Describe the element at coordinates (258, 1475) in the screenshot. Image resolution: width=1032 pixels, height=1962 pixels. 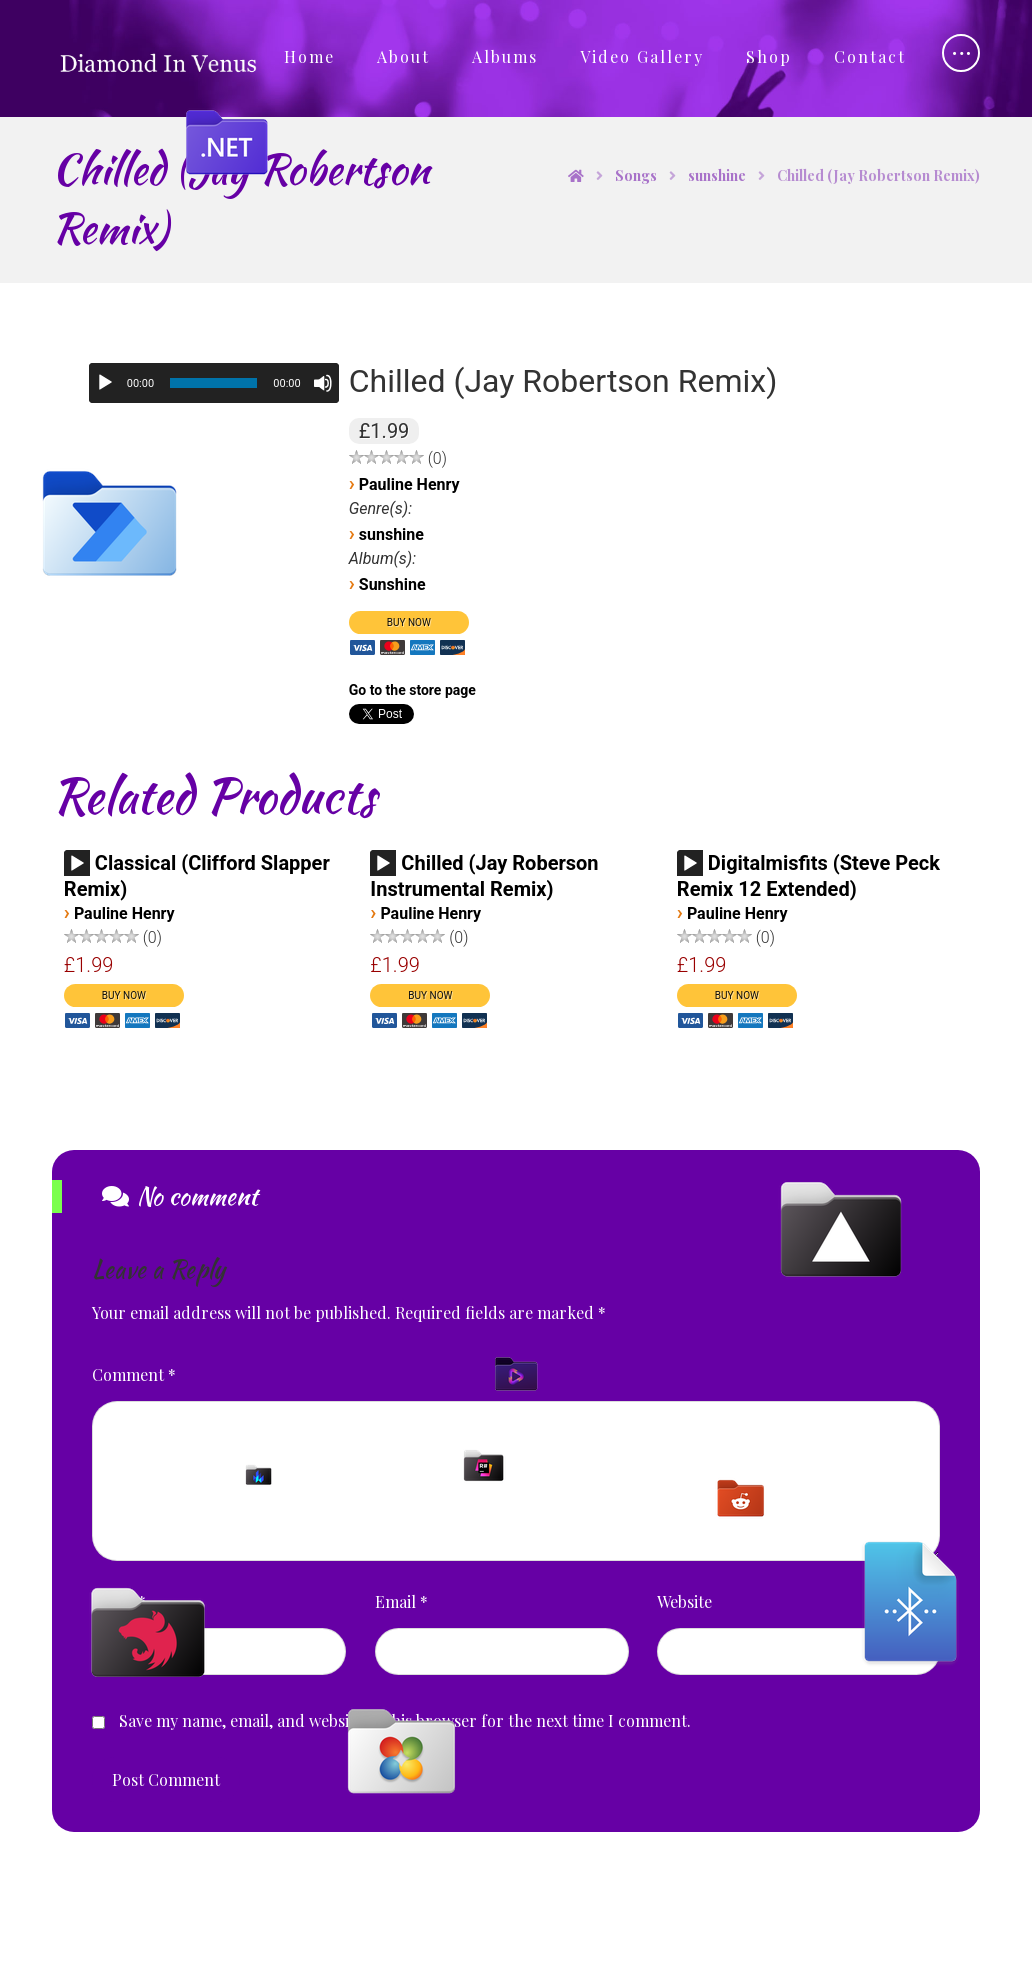
I see `folder containing lit framework or library files` at that location.